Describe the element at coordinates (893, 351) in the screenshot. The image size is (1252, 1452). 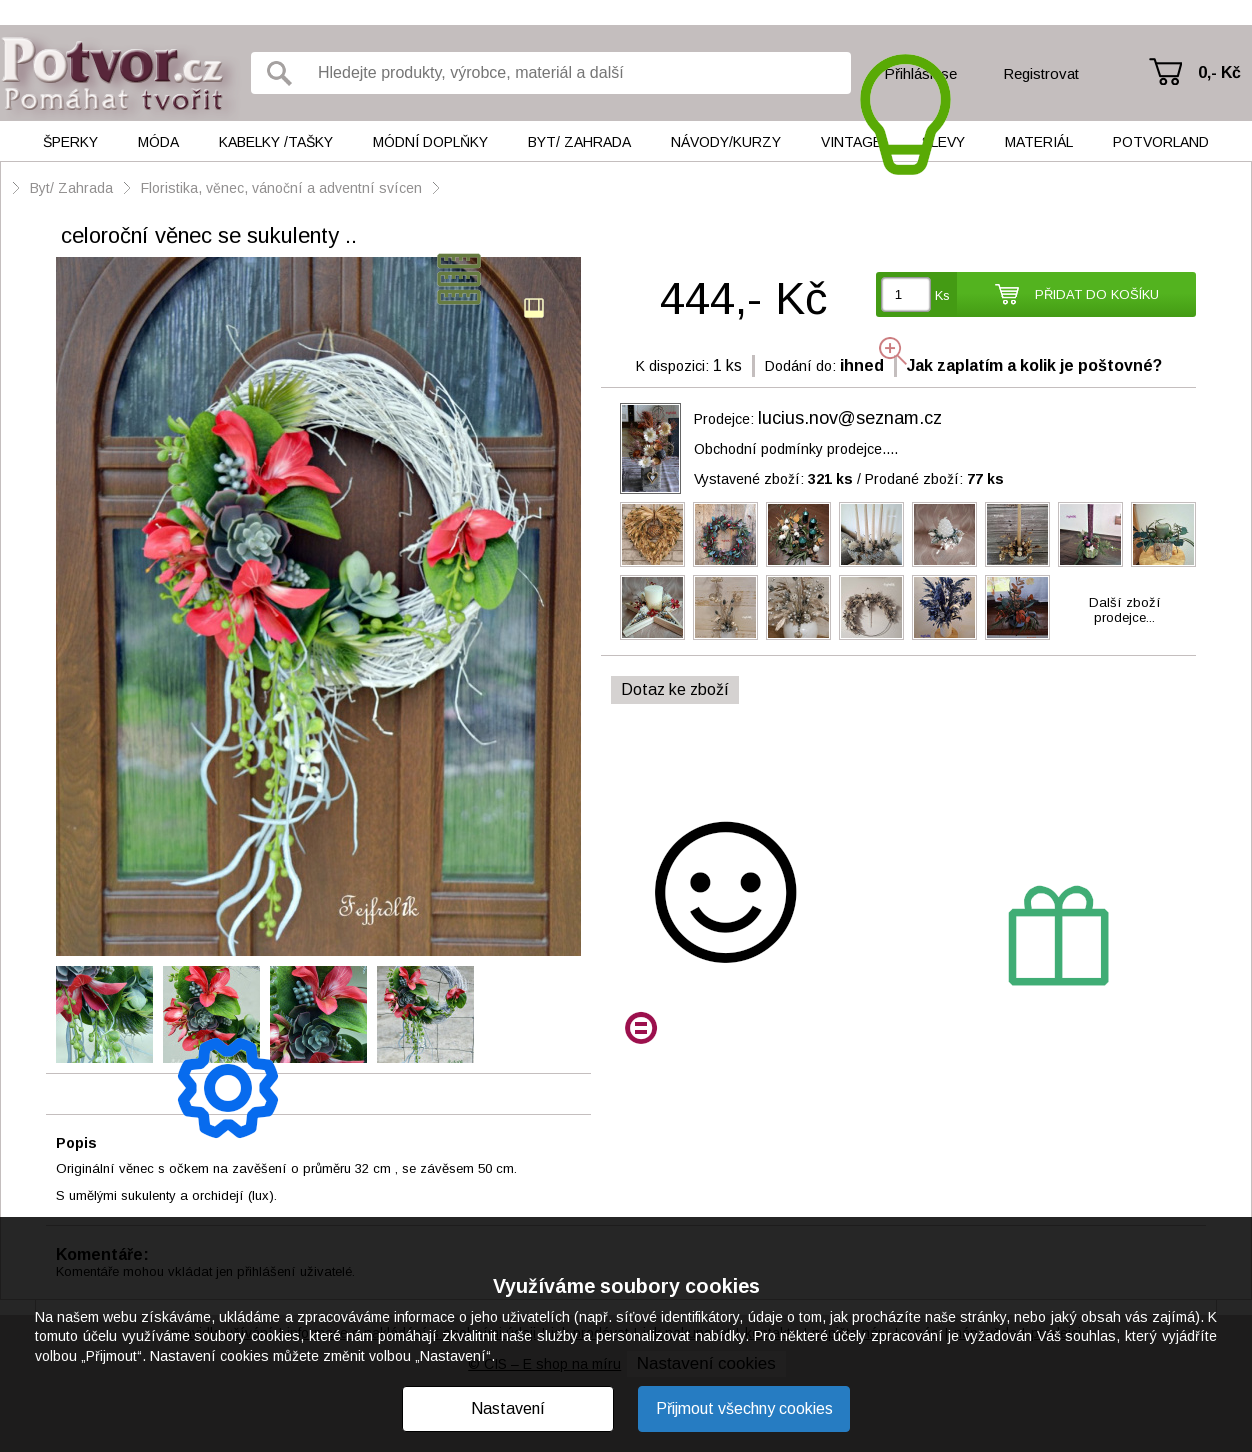
I see `zoom in on the current view` at that location.